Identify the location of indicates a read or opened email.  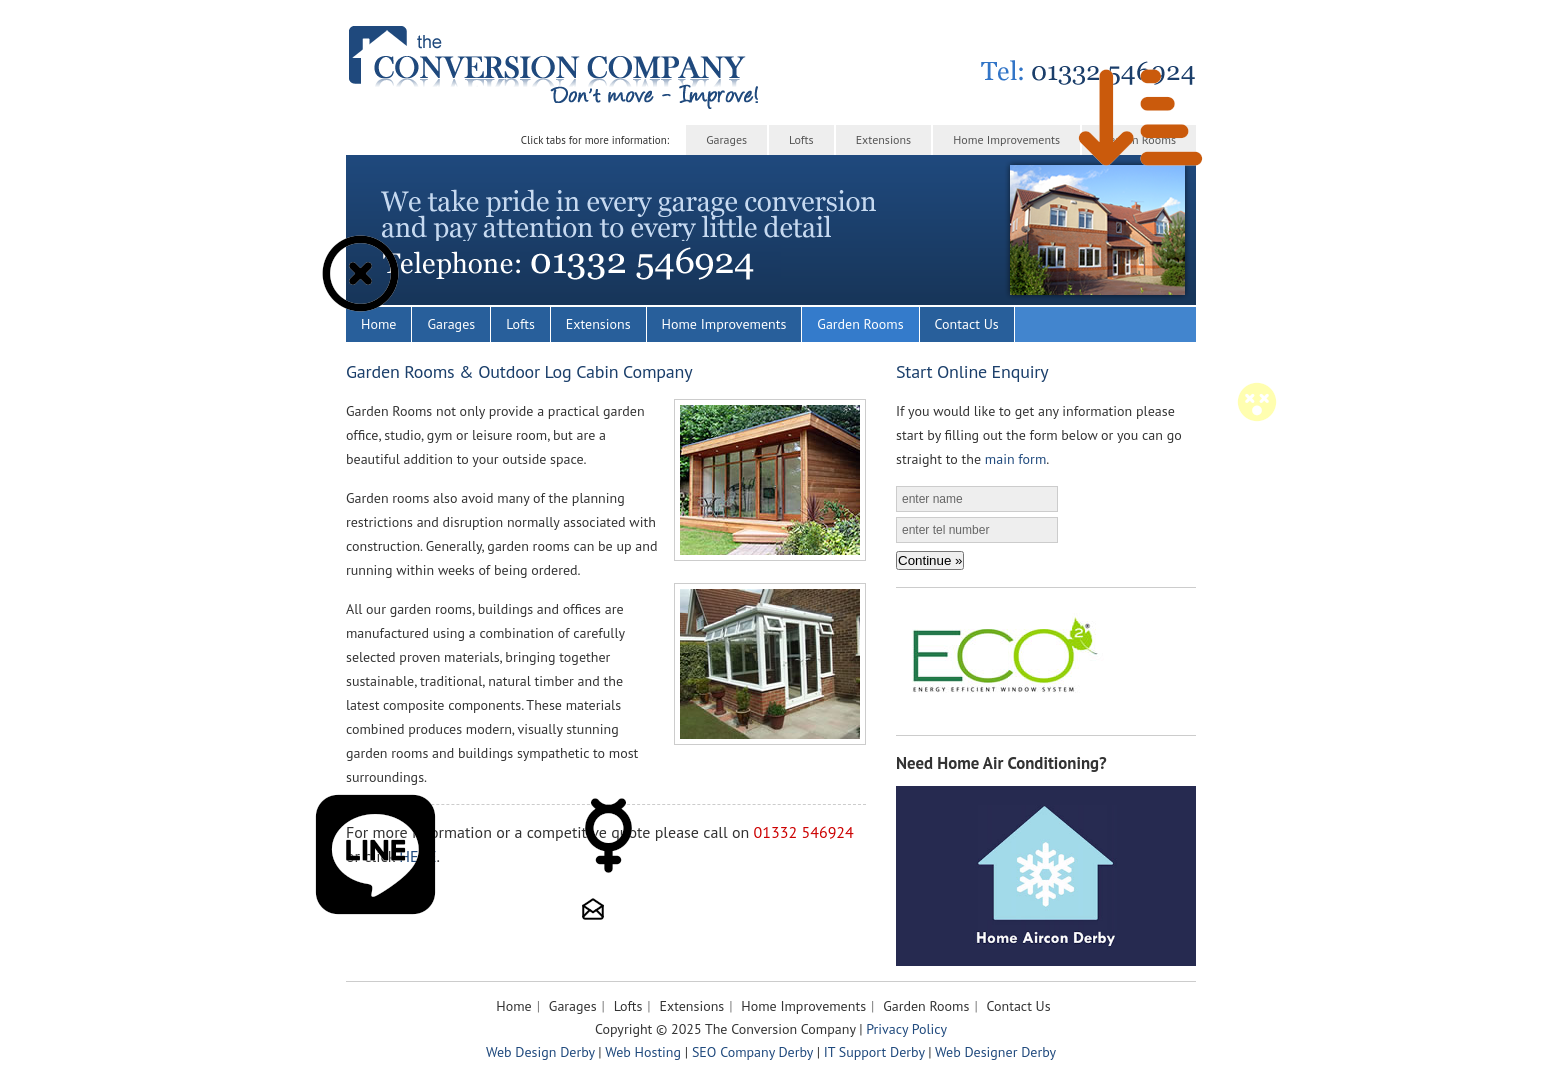
(593, 909).